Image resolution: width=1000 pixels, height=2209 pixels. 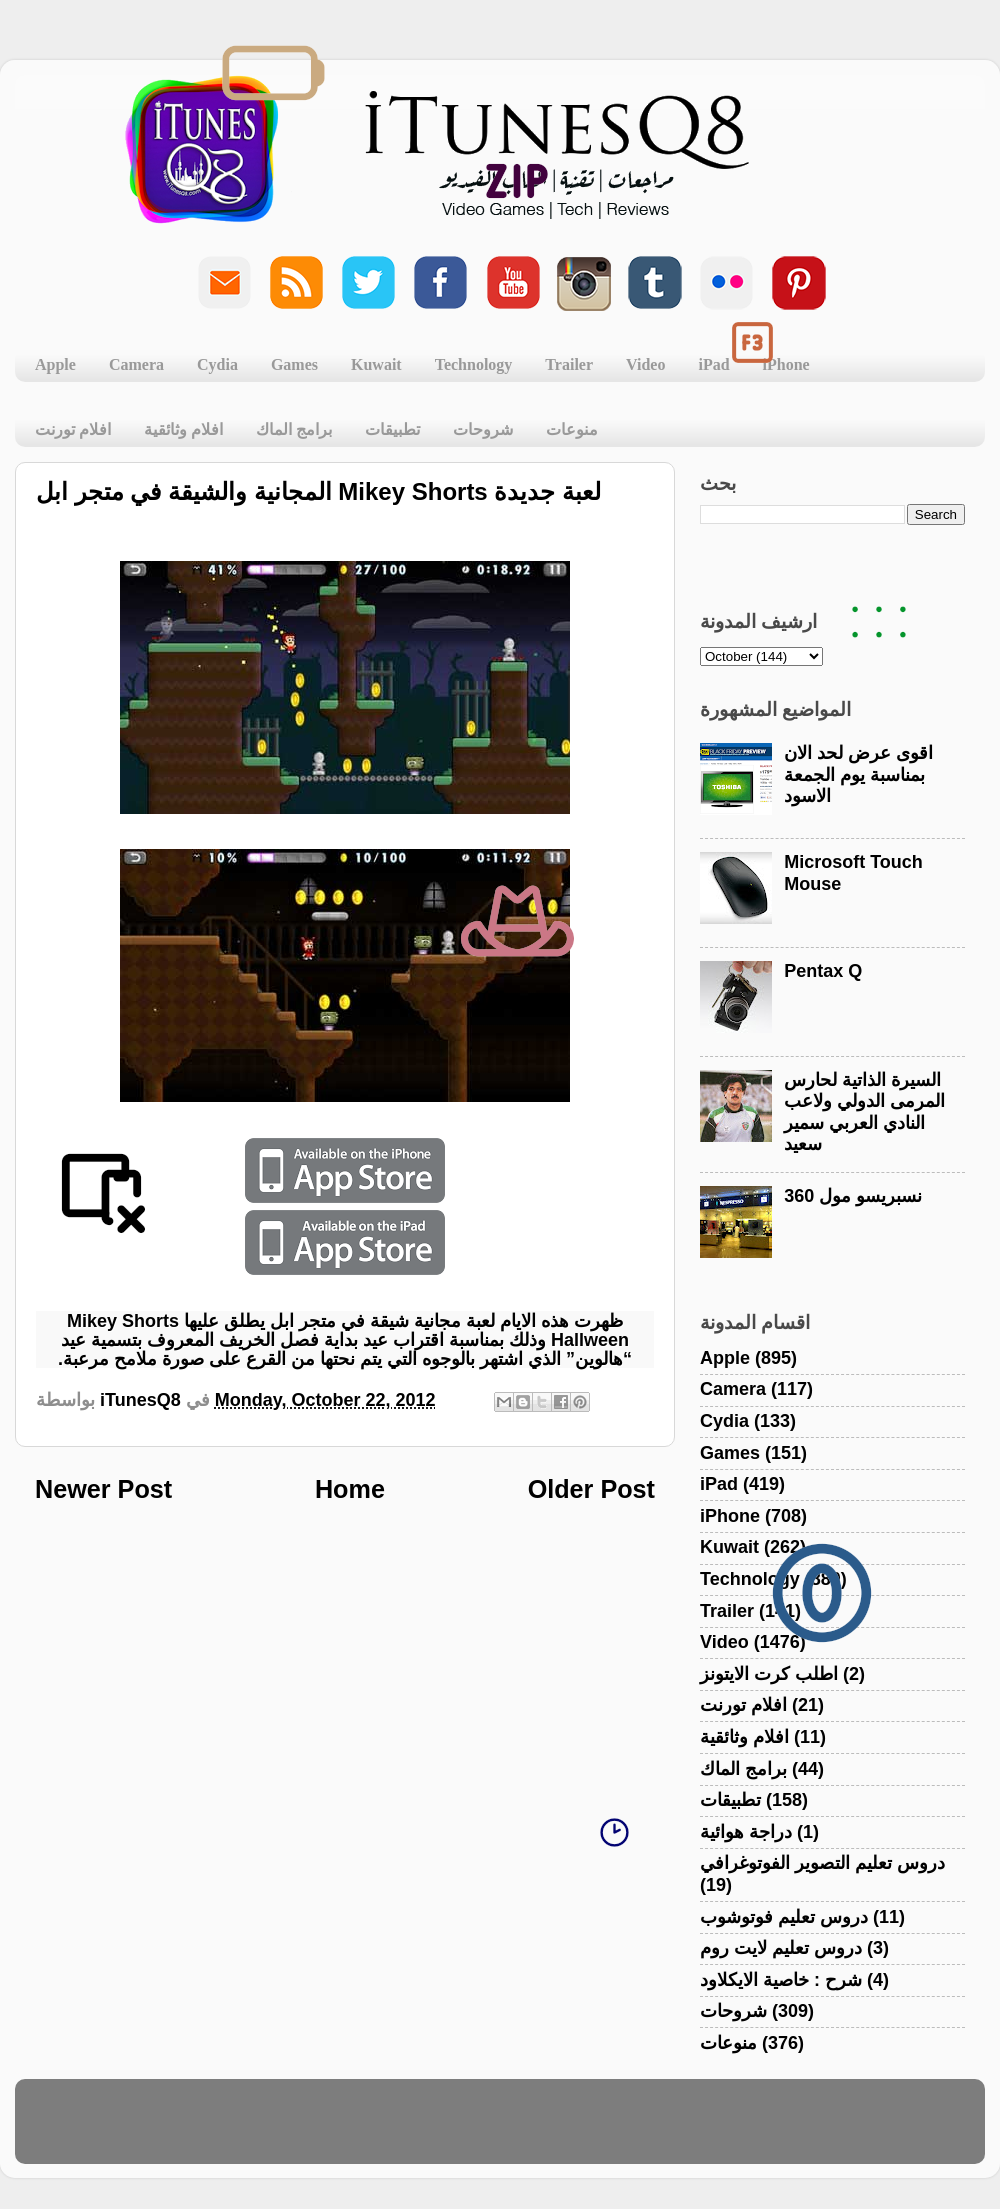 What do you see at coordinates (101, 1189) in the screenshot?
I see `disconnect or remove a device` at bounding box center [101, 1189].